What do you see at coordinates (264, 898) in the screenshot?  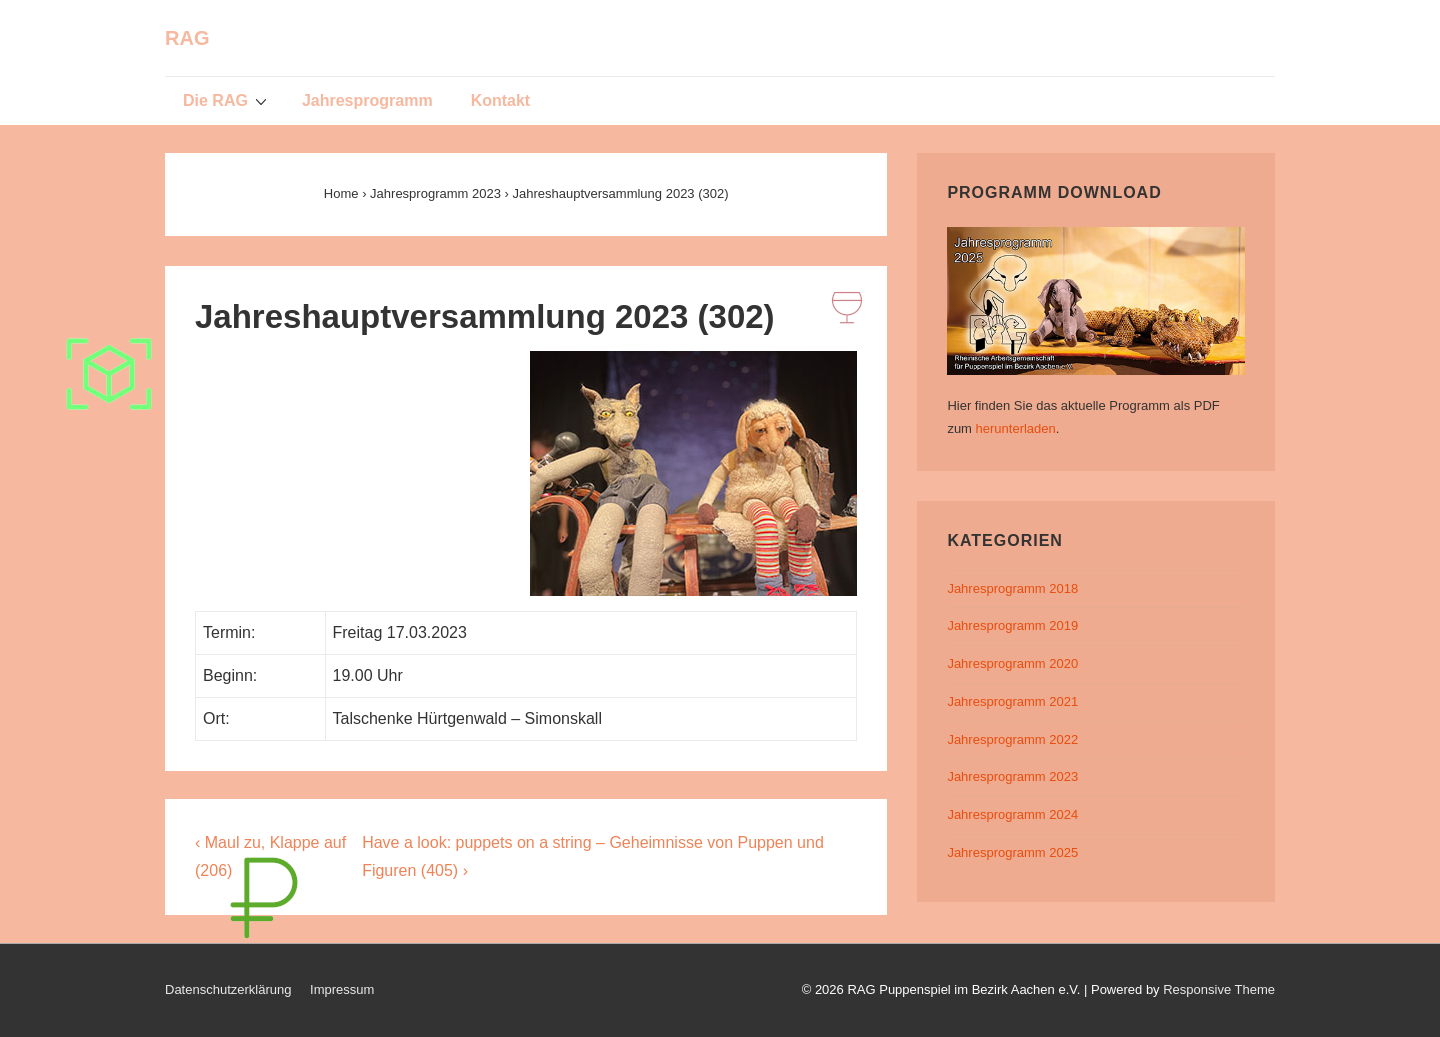 I see `view price in russian rubles` at bounding box center [264, 898].